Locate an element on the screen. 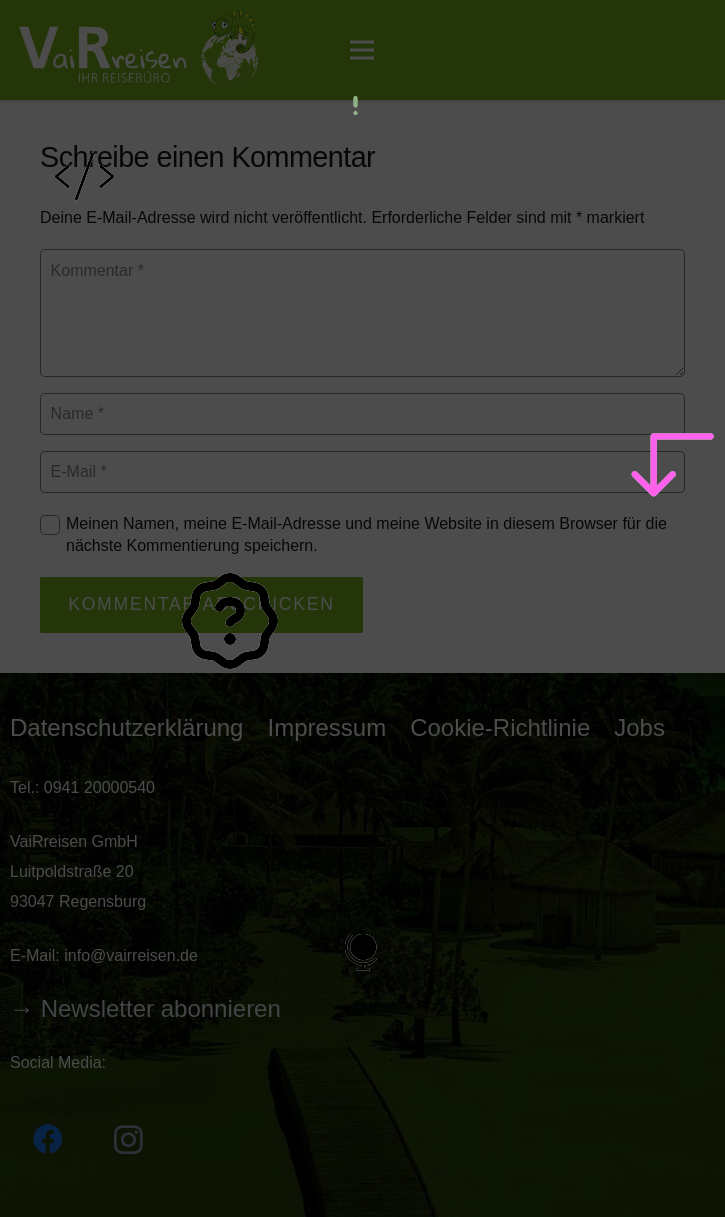 Image resolution: width=725 pixels, height=1217 pixels. indicates unverified status or identity is located at coordinates (230, 621).